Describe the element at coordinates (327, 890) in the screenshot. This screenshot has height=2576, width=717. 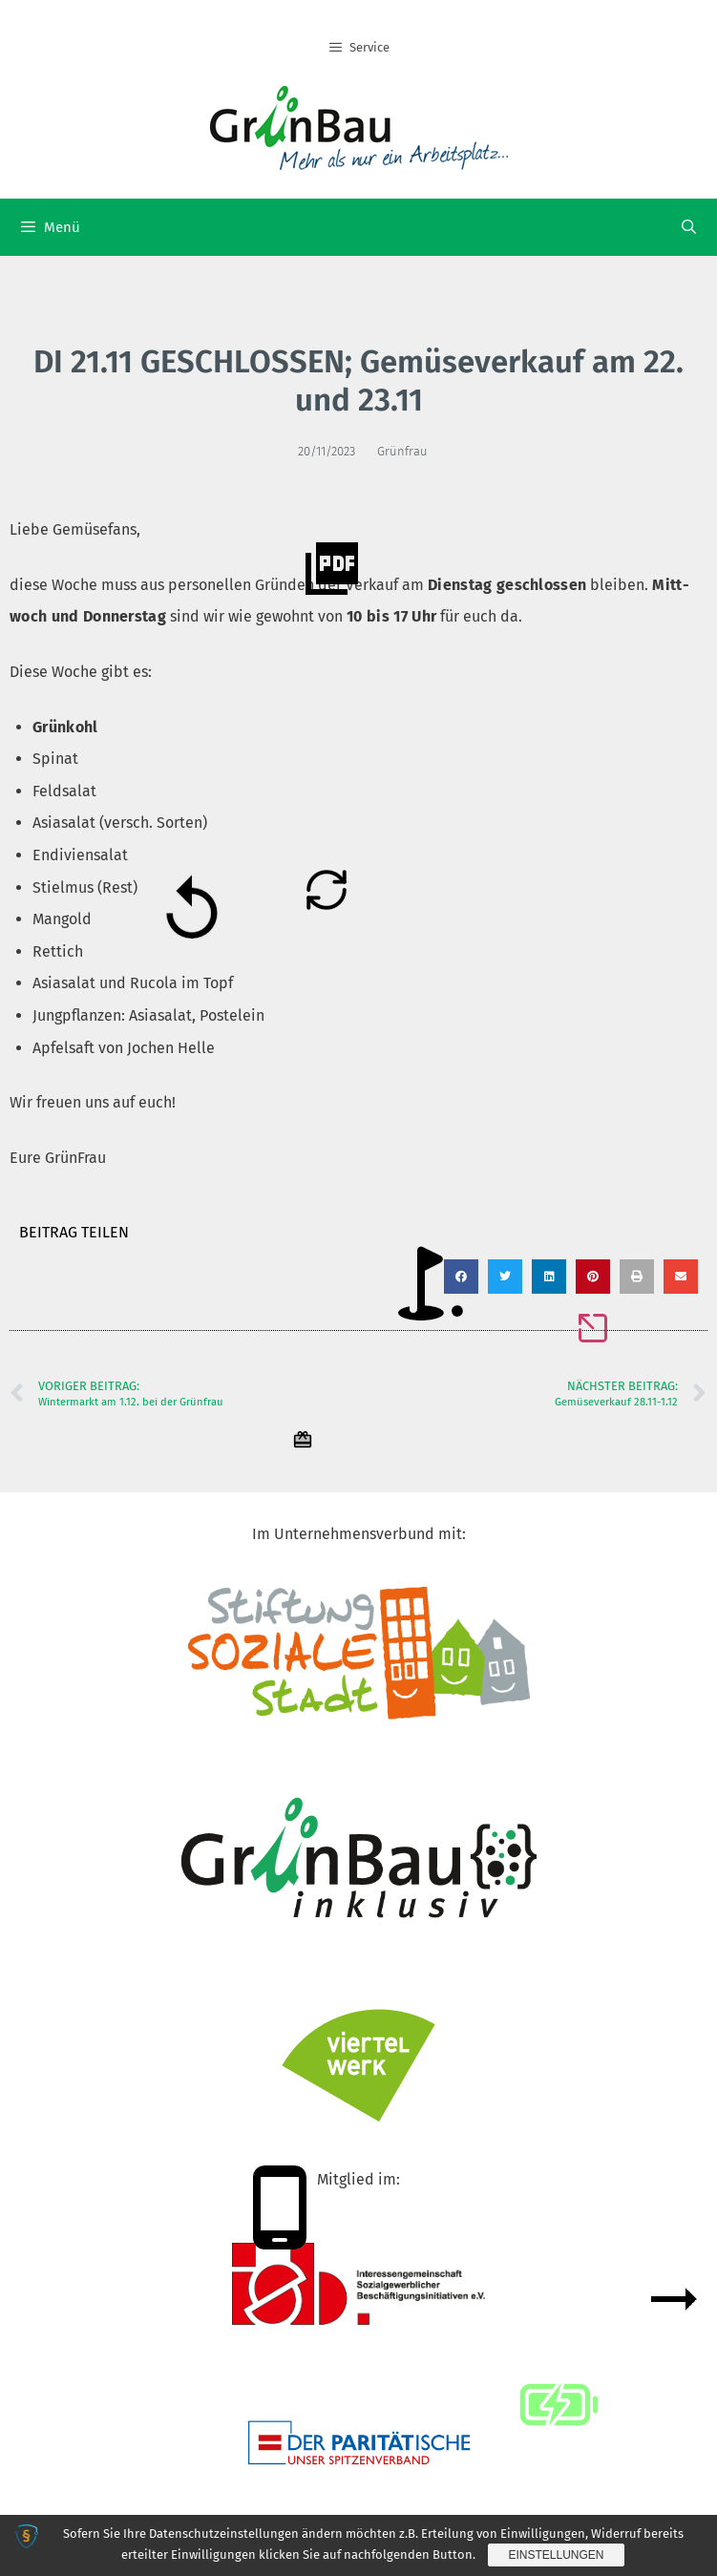
I see `refresh or reload content` at that location.